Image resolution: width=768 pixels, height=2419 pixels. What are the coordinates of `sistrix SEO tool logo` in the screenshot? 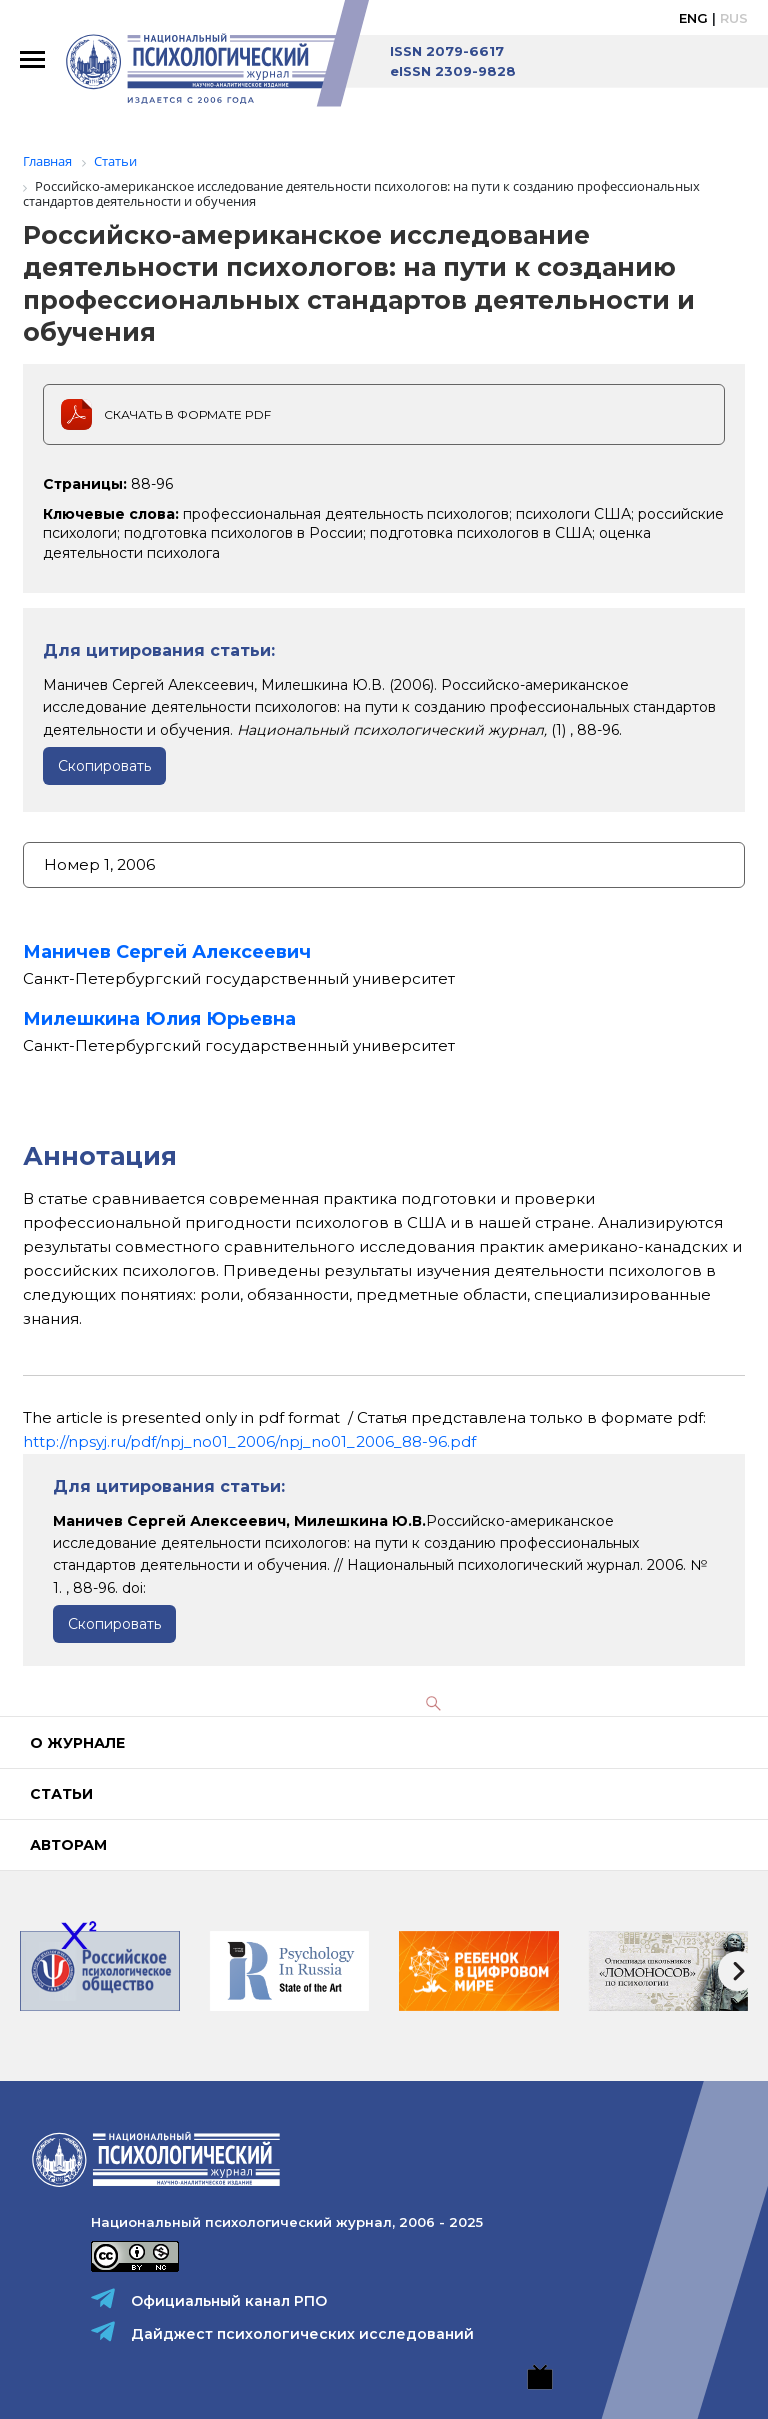 It's located at (433, 1703).